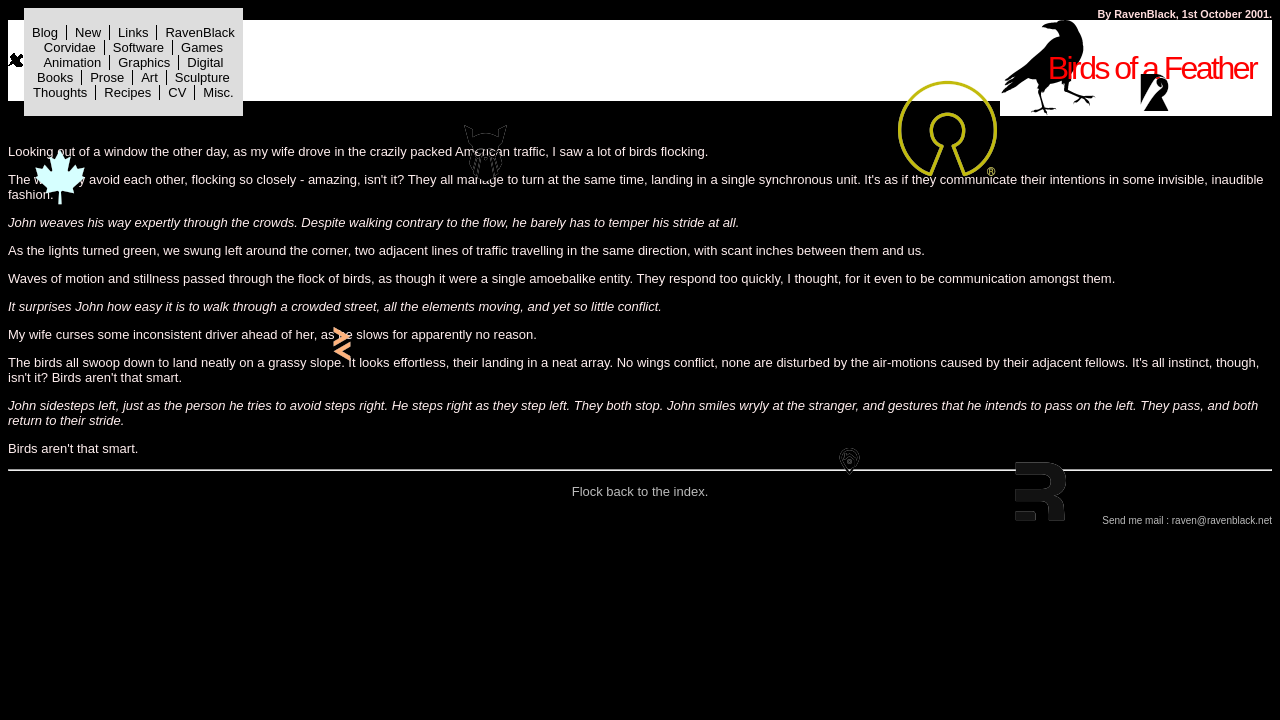 This screenshot has height=720, width=1280. Describe the element at coordinates (1041, 494) in the screenshot. I see `remix run framework logo` at that location.